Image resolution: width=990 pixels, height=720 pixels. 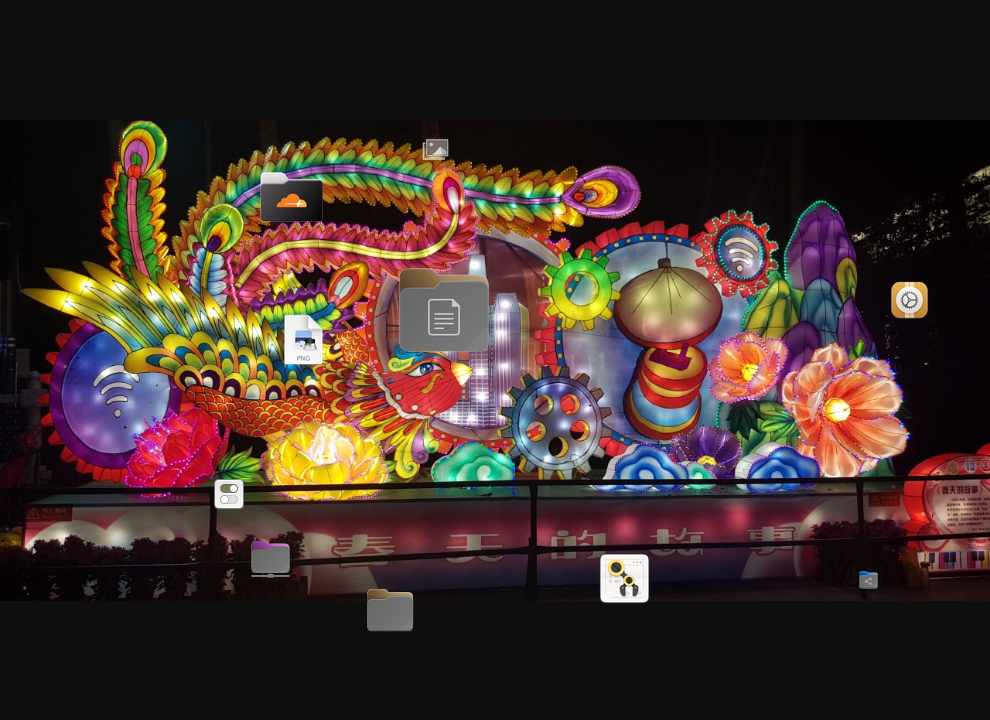 I want to click on access files stored on a remote server, so click(x=270, y=558).